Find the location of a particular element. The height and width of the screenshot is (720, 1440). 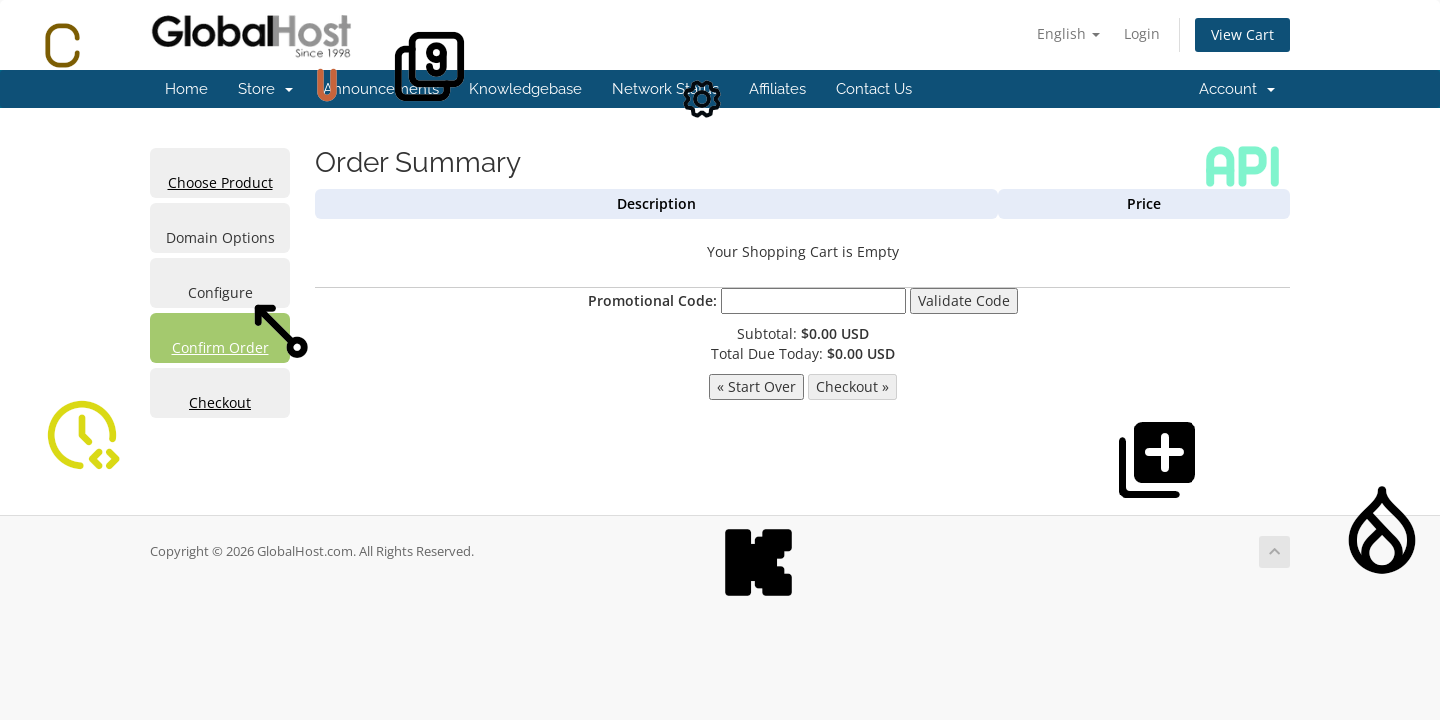

drupal content management system logo is located at coordinates (1382, 532).